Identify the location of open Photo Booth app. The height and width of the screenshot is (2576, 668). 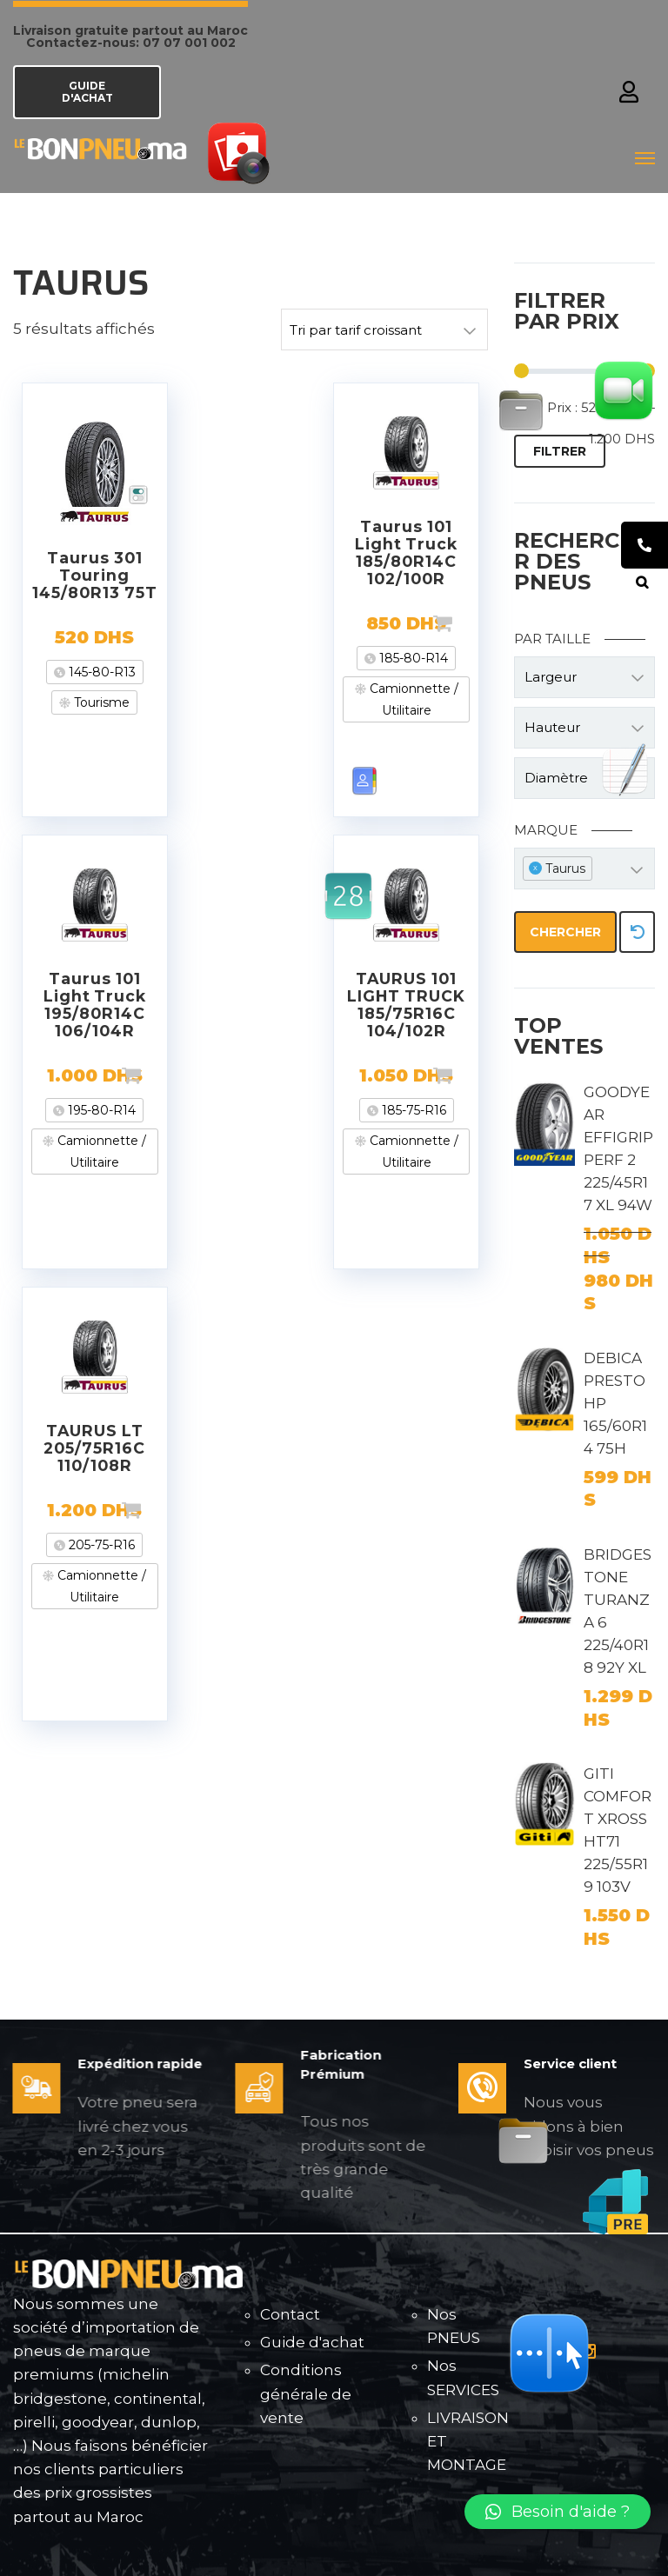
(237, 151).